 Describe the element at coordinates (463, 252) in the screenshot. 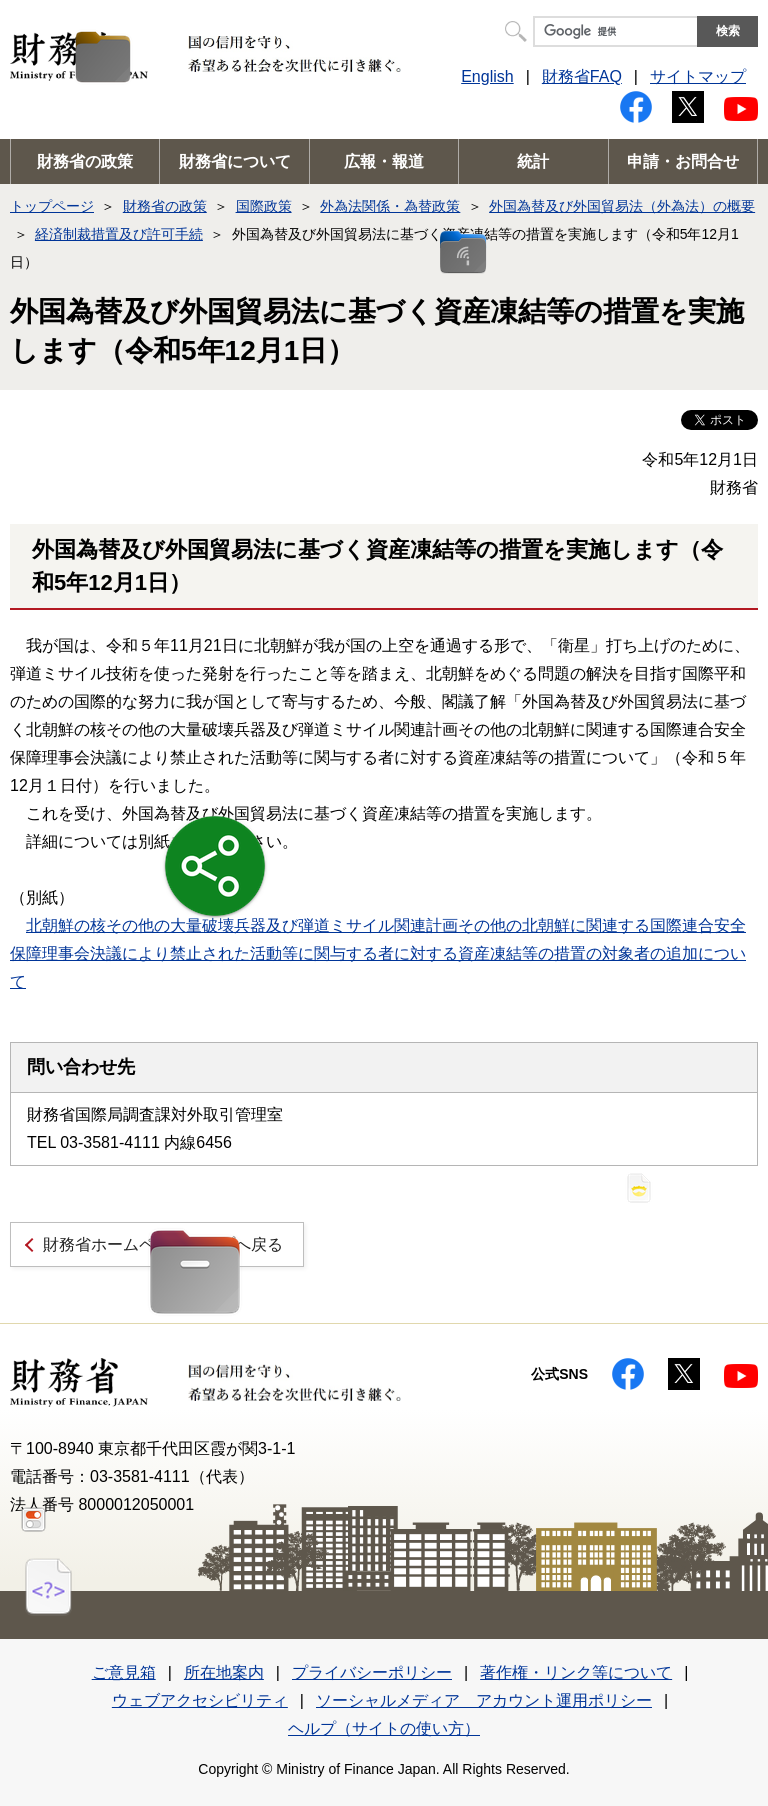

I see `open insync cloud sync folder` at that location.